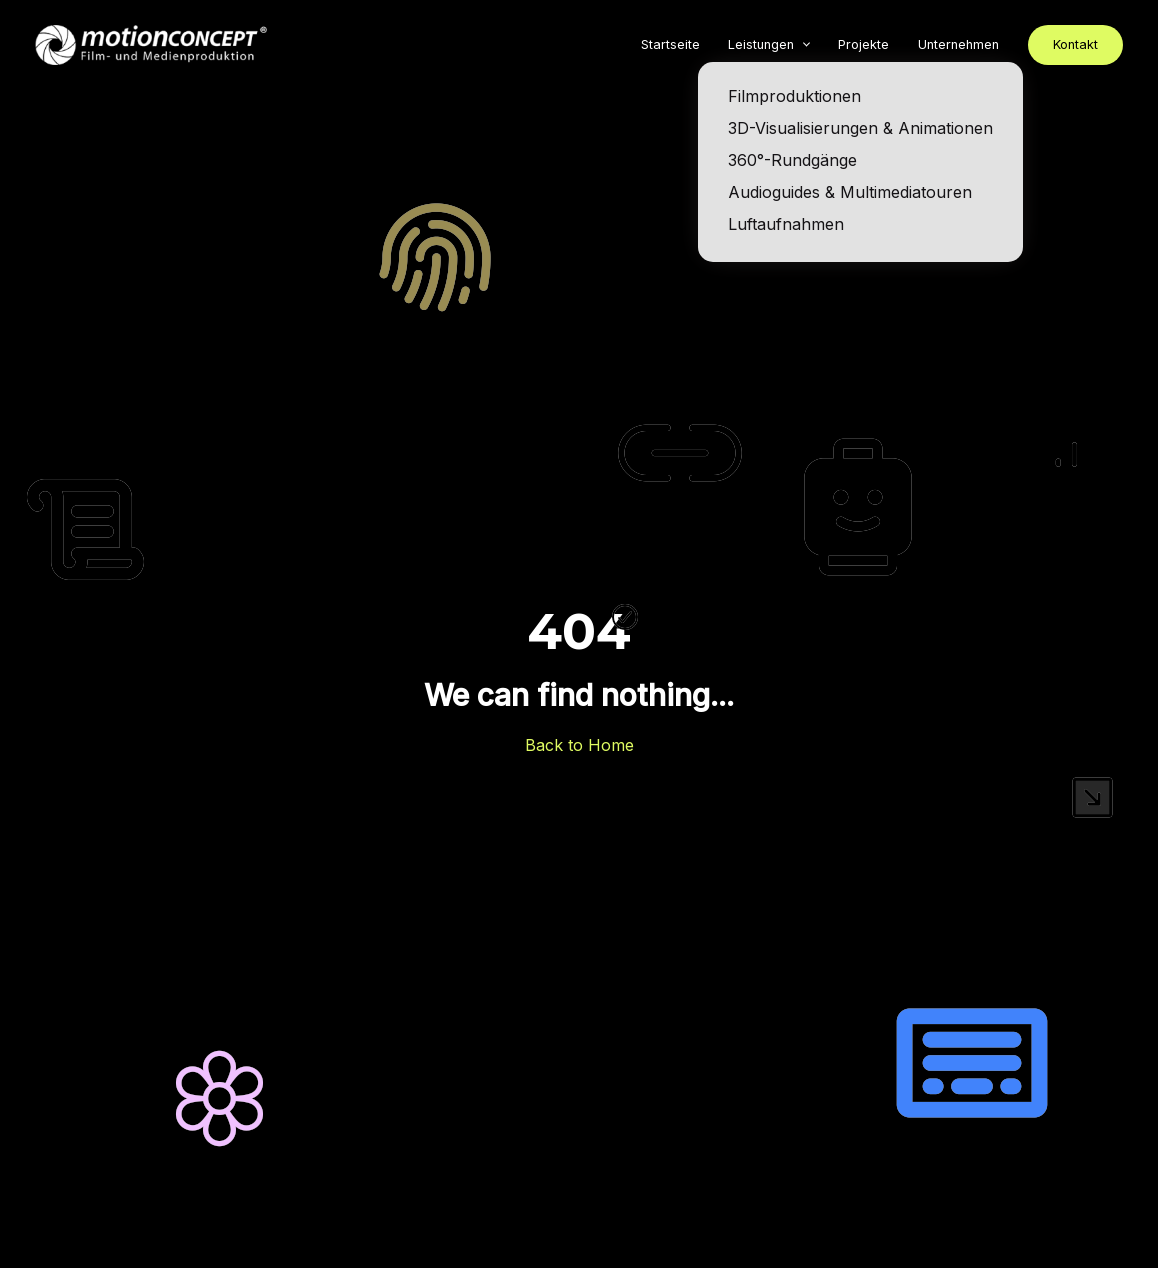  Describe the element at coordinates (89, 529) in the screenshot. I see `view terms and conditions or legal documents` at that location.